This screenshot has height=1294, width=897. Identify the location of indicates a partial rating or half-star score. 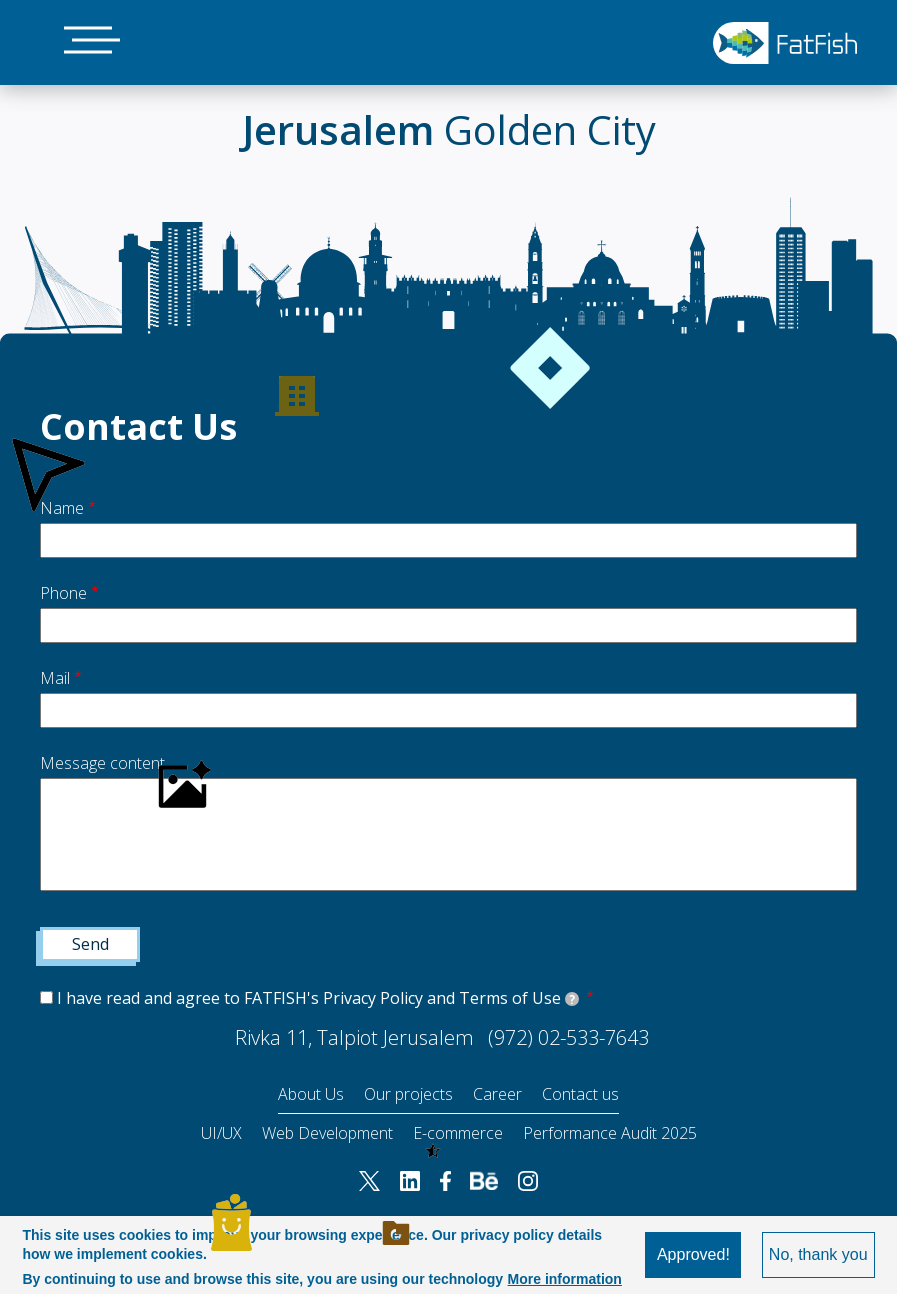
(433, 1151).